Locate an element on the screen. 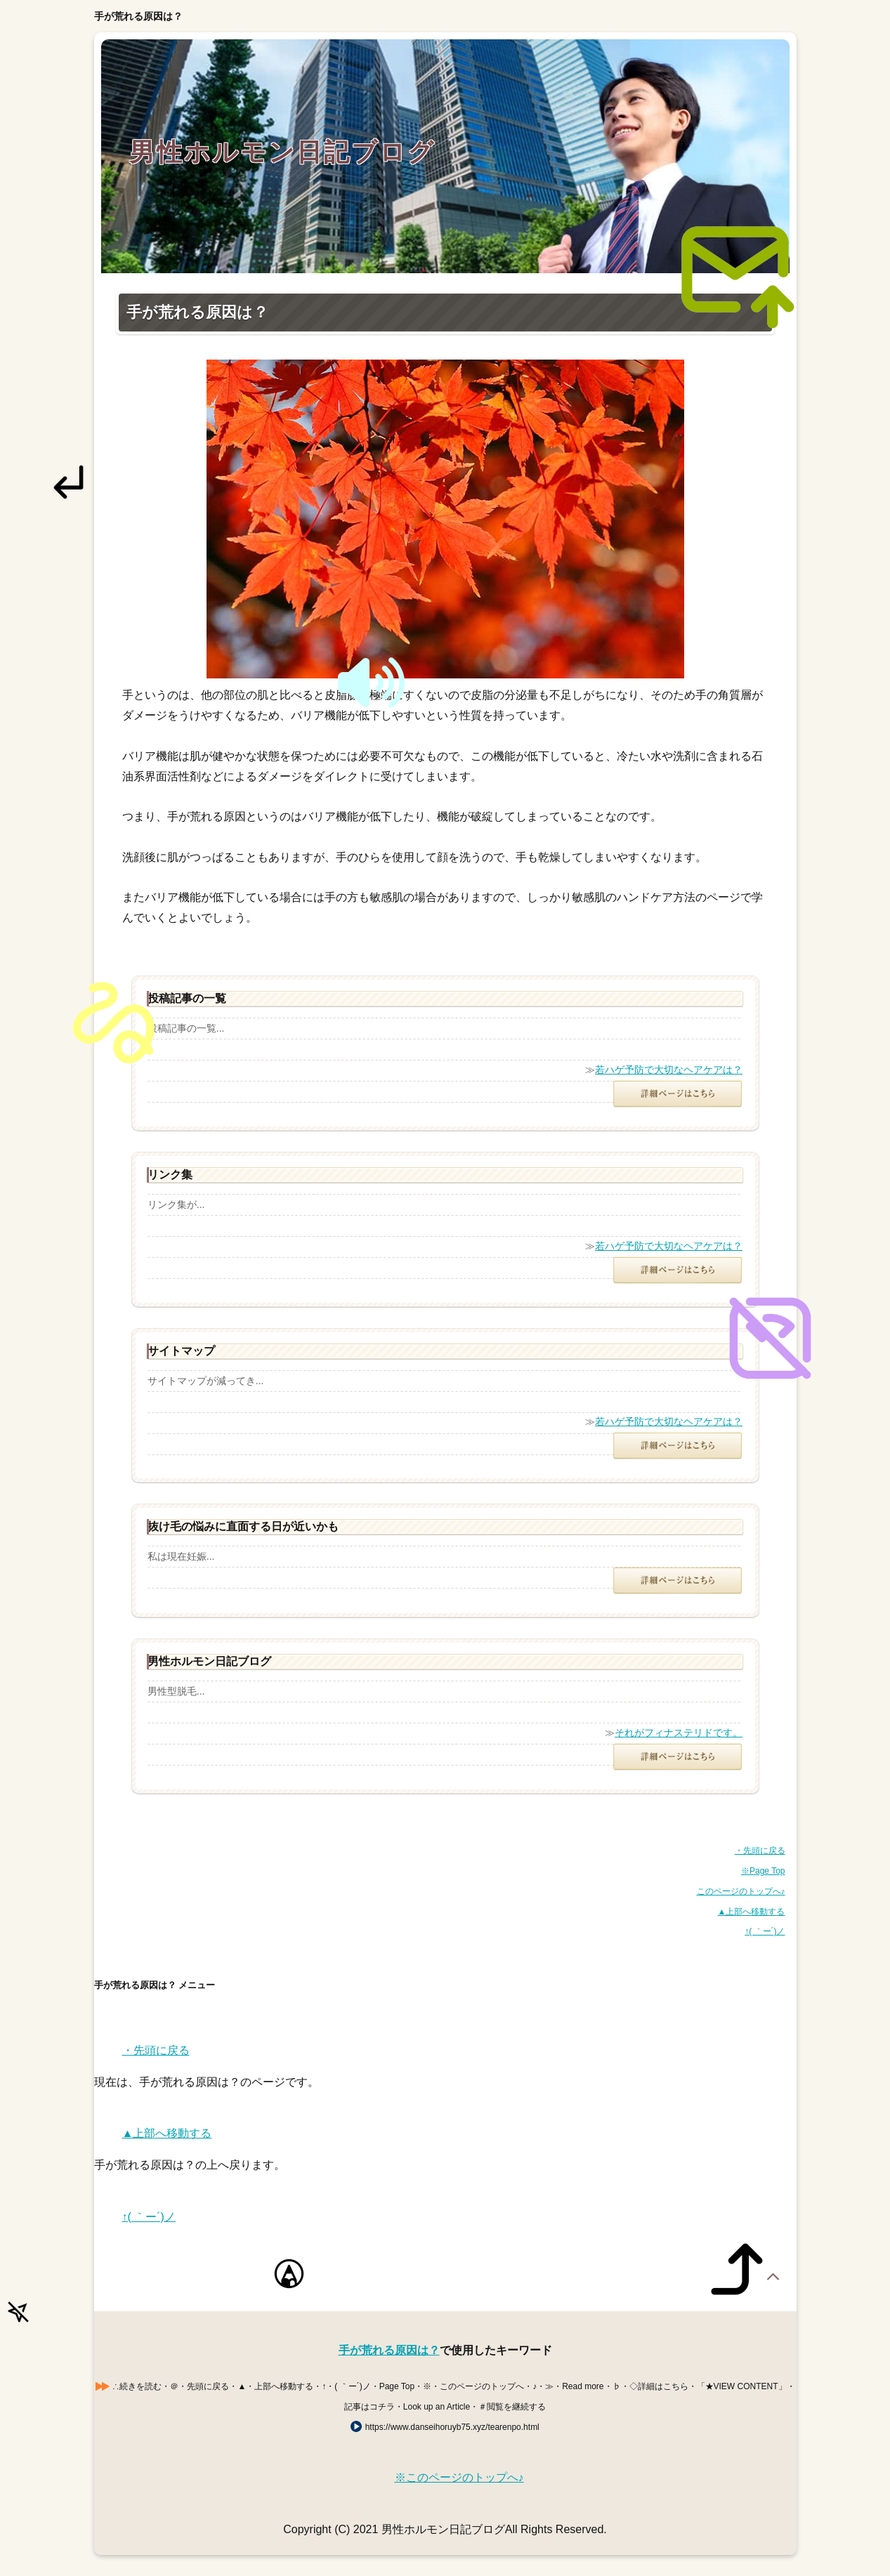 The width and height of the screenshot is (890, 2576). volume is set to high is located at coordinates (369, 683).